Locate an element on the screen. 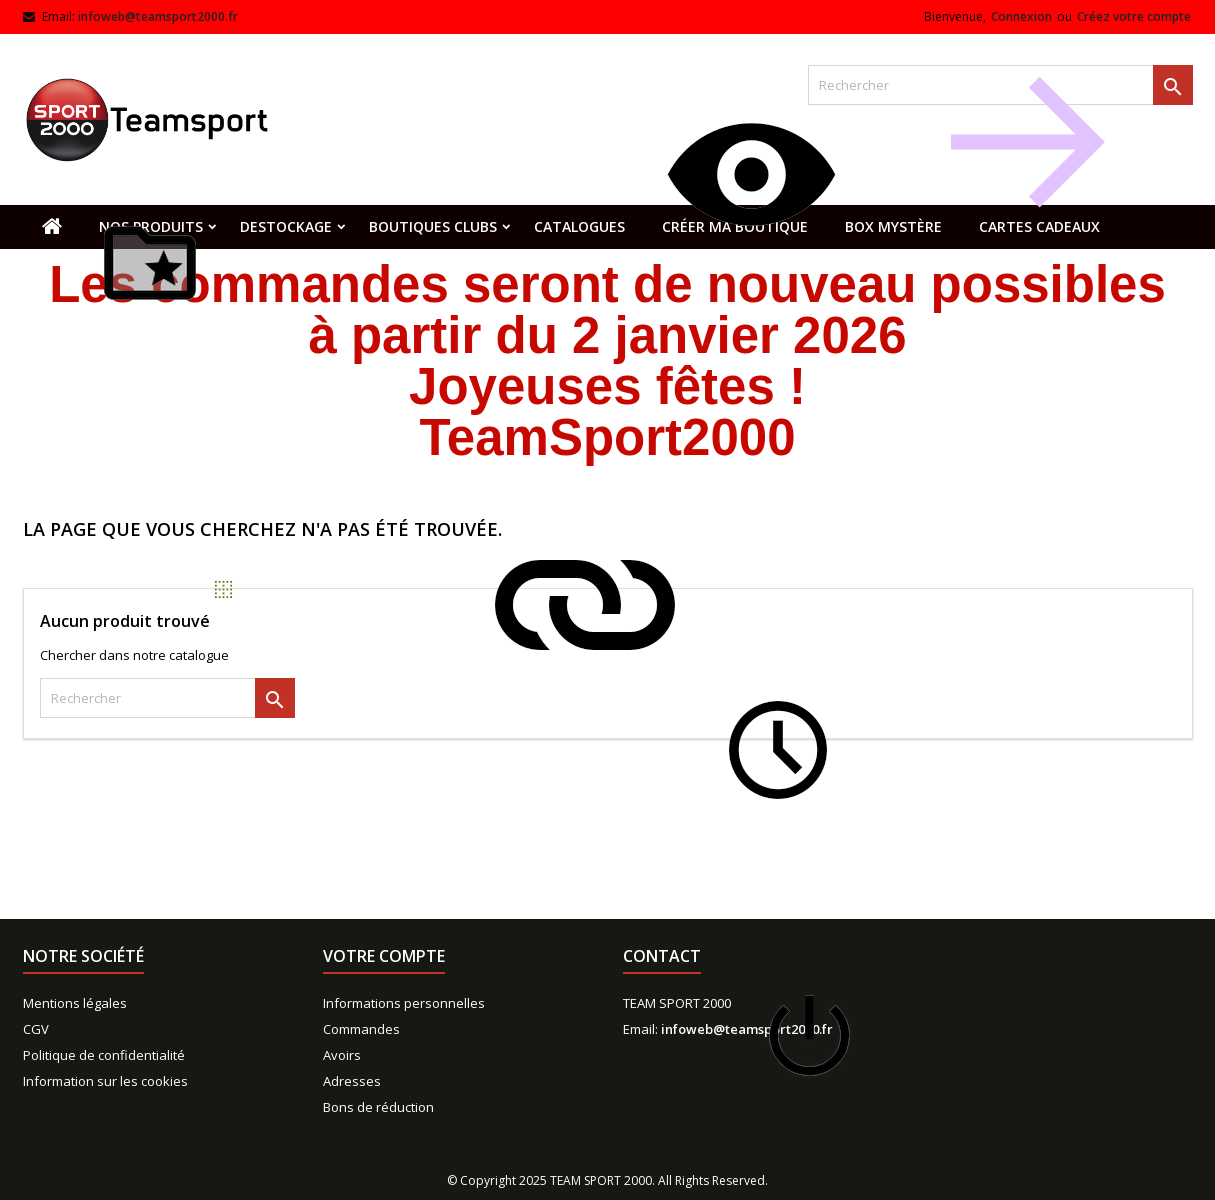  remove all borders from selected cells or elements is located at coordinates (223, 589).